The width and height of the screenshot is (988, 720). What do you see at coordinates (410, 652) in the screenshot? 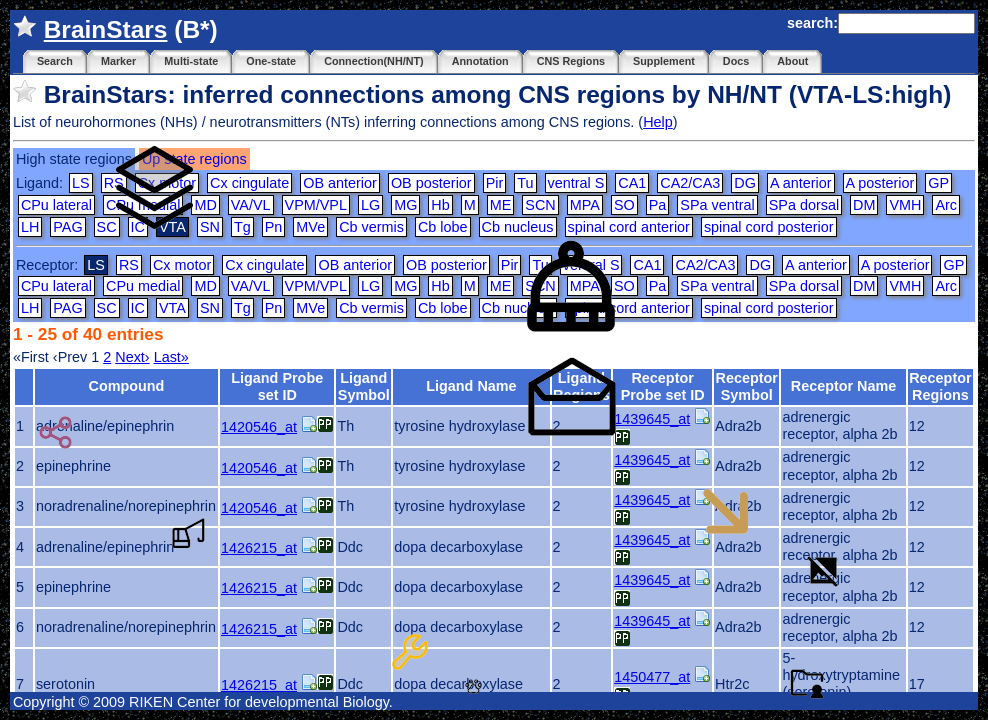
I see `access settings or configuration options` at bounding box center [410, 652].